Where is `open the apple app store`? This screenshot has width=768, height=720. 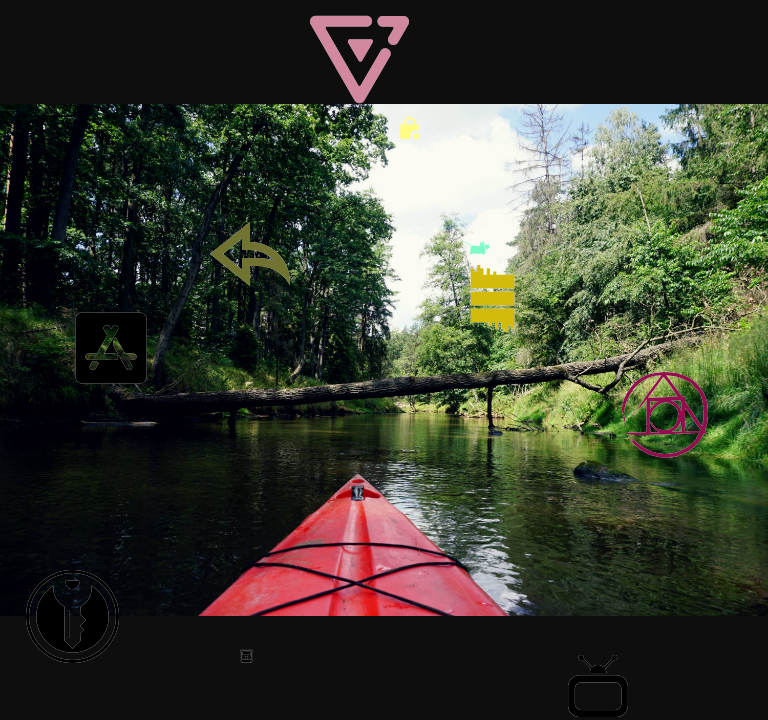
open the apple app store is located at coordinates (111, 348).